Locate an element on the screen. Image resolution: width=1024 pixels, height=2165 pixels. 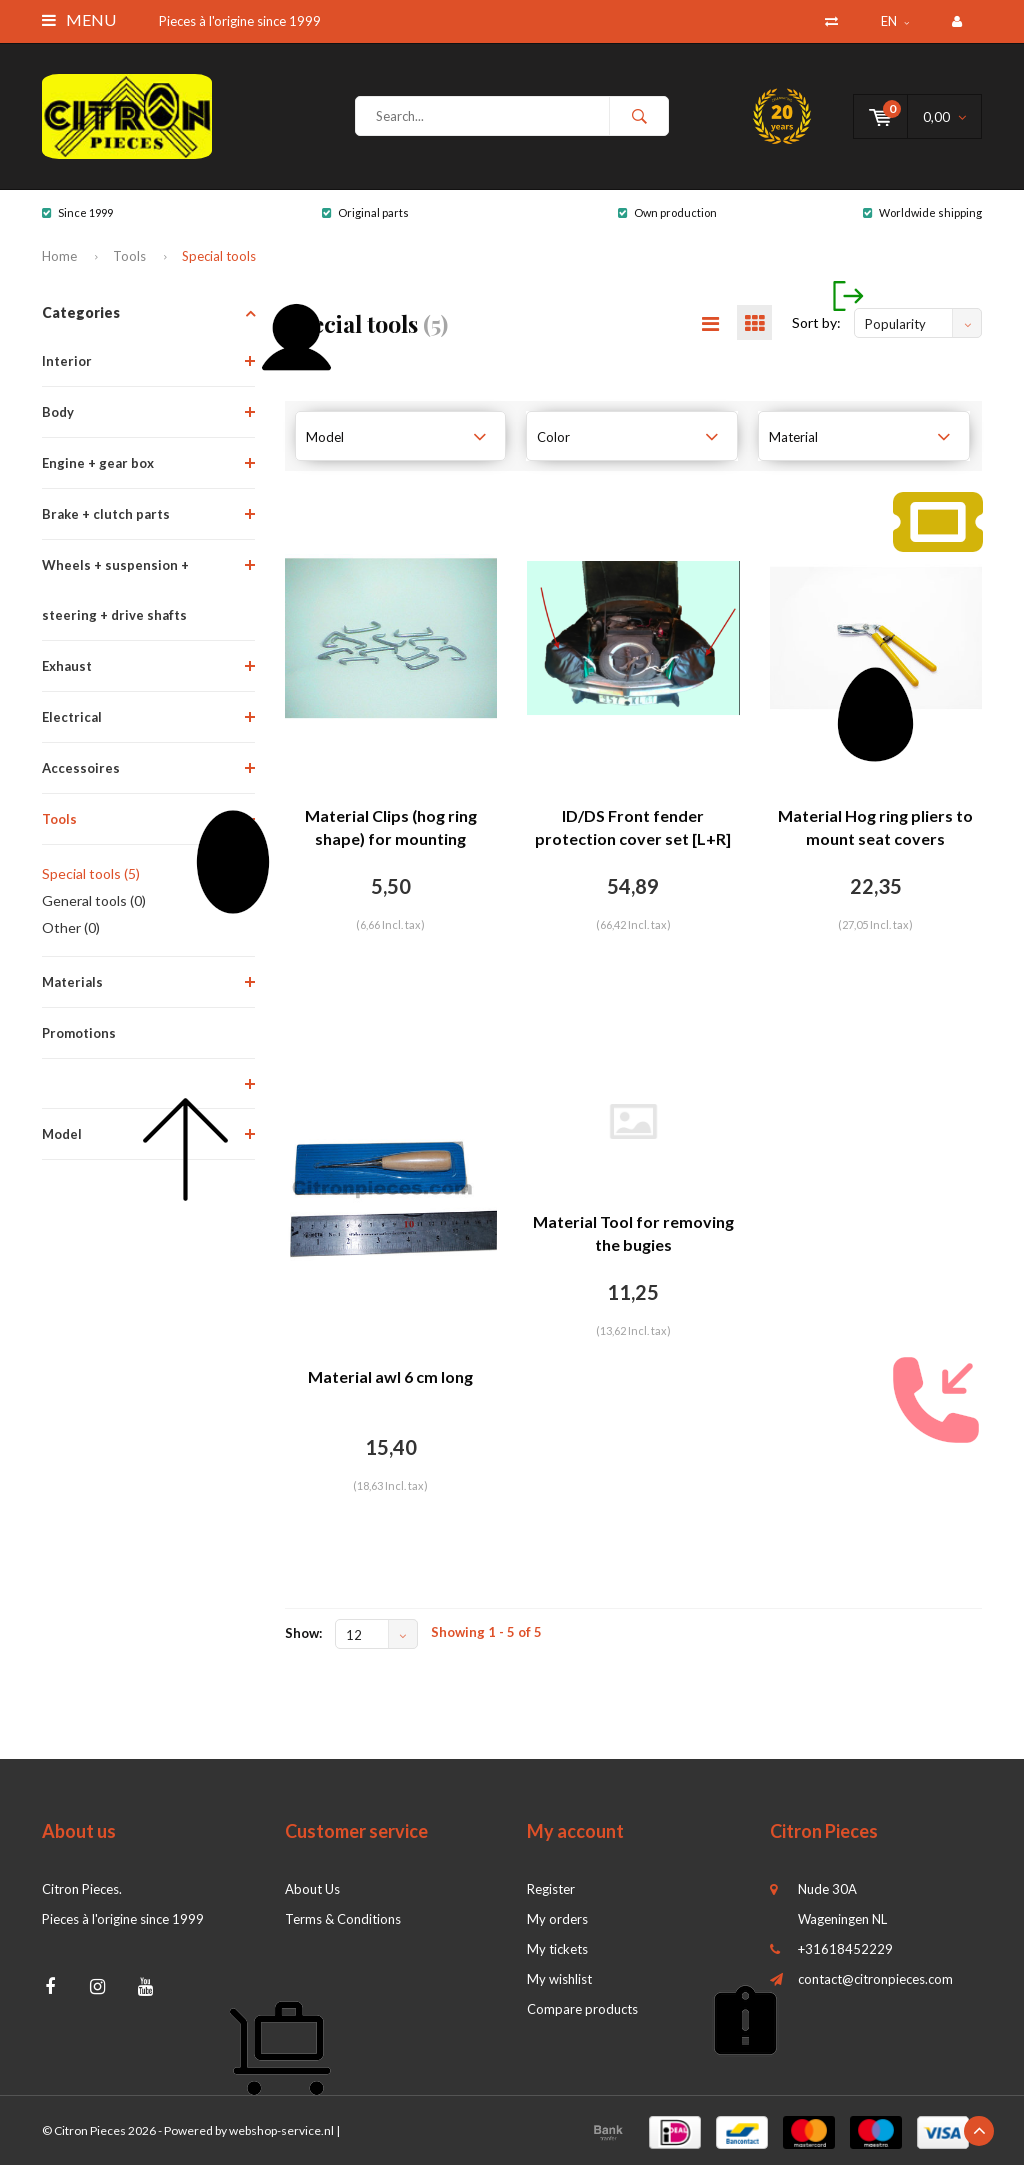
view overdue or late assignments is located at coordinates (745, 2023).